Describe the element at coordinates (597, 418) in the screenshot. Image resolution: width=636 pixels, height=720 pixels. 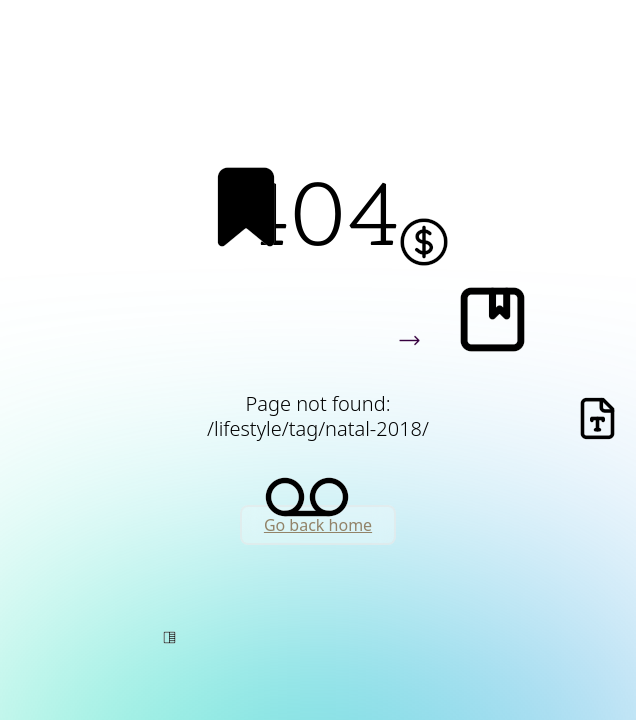
I see `view text or document file type` at that location.